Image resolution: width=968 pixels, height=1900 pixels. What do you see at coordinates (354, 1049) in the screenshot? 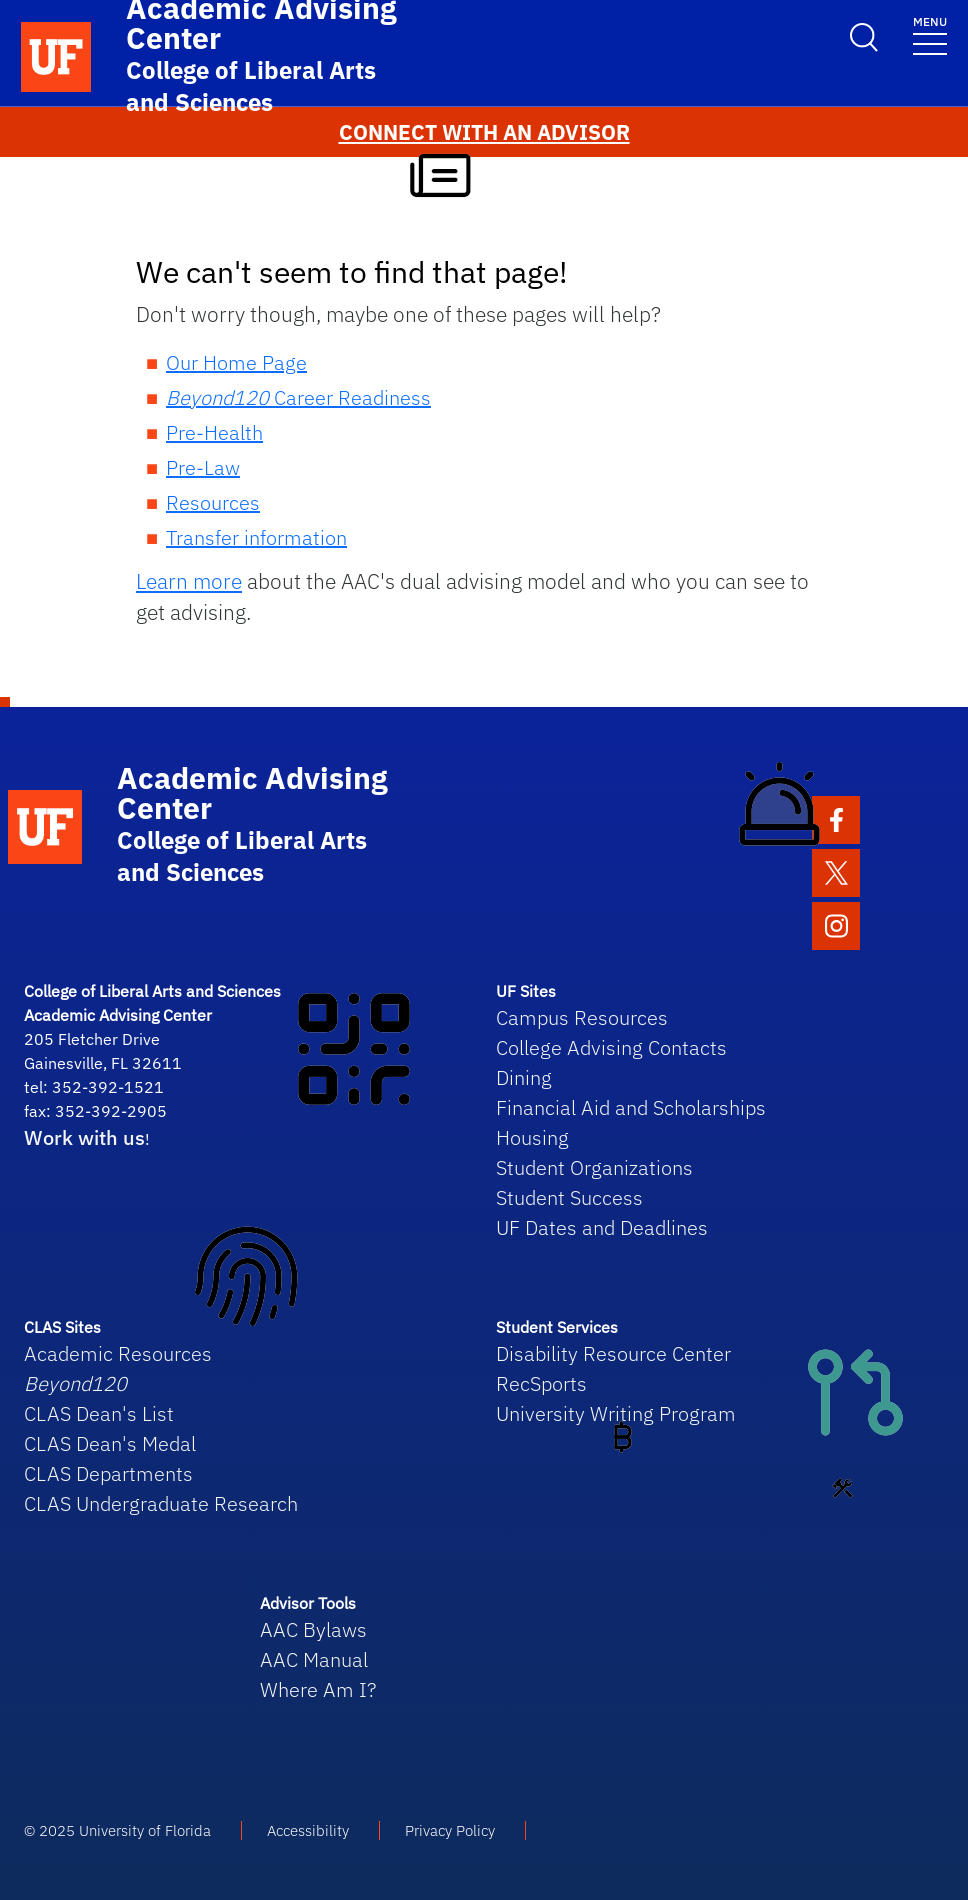
I see `scan or generate a QR code` at bounding box center [354, 1049].